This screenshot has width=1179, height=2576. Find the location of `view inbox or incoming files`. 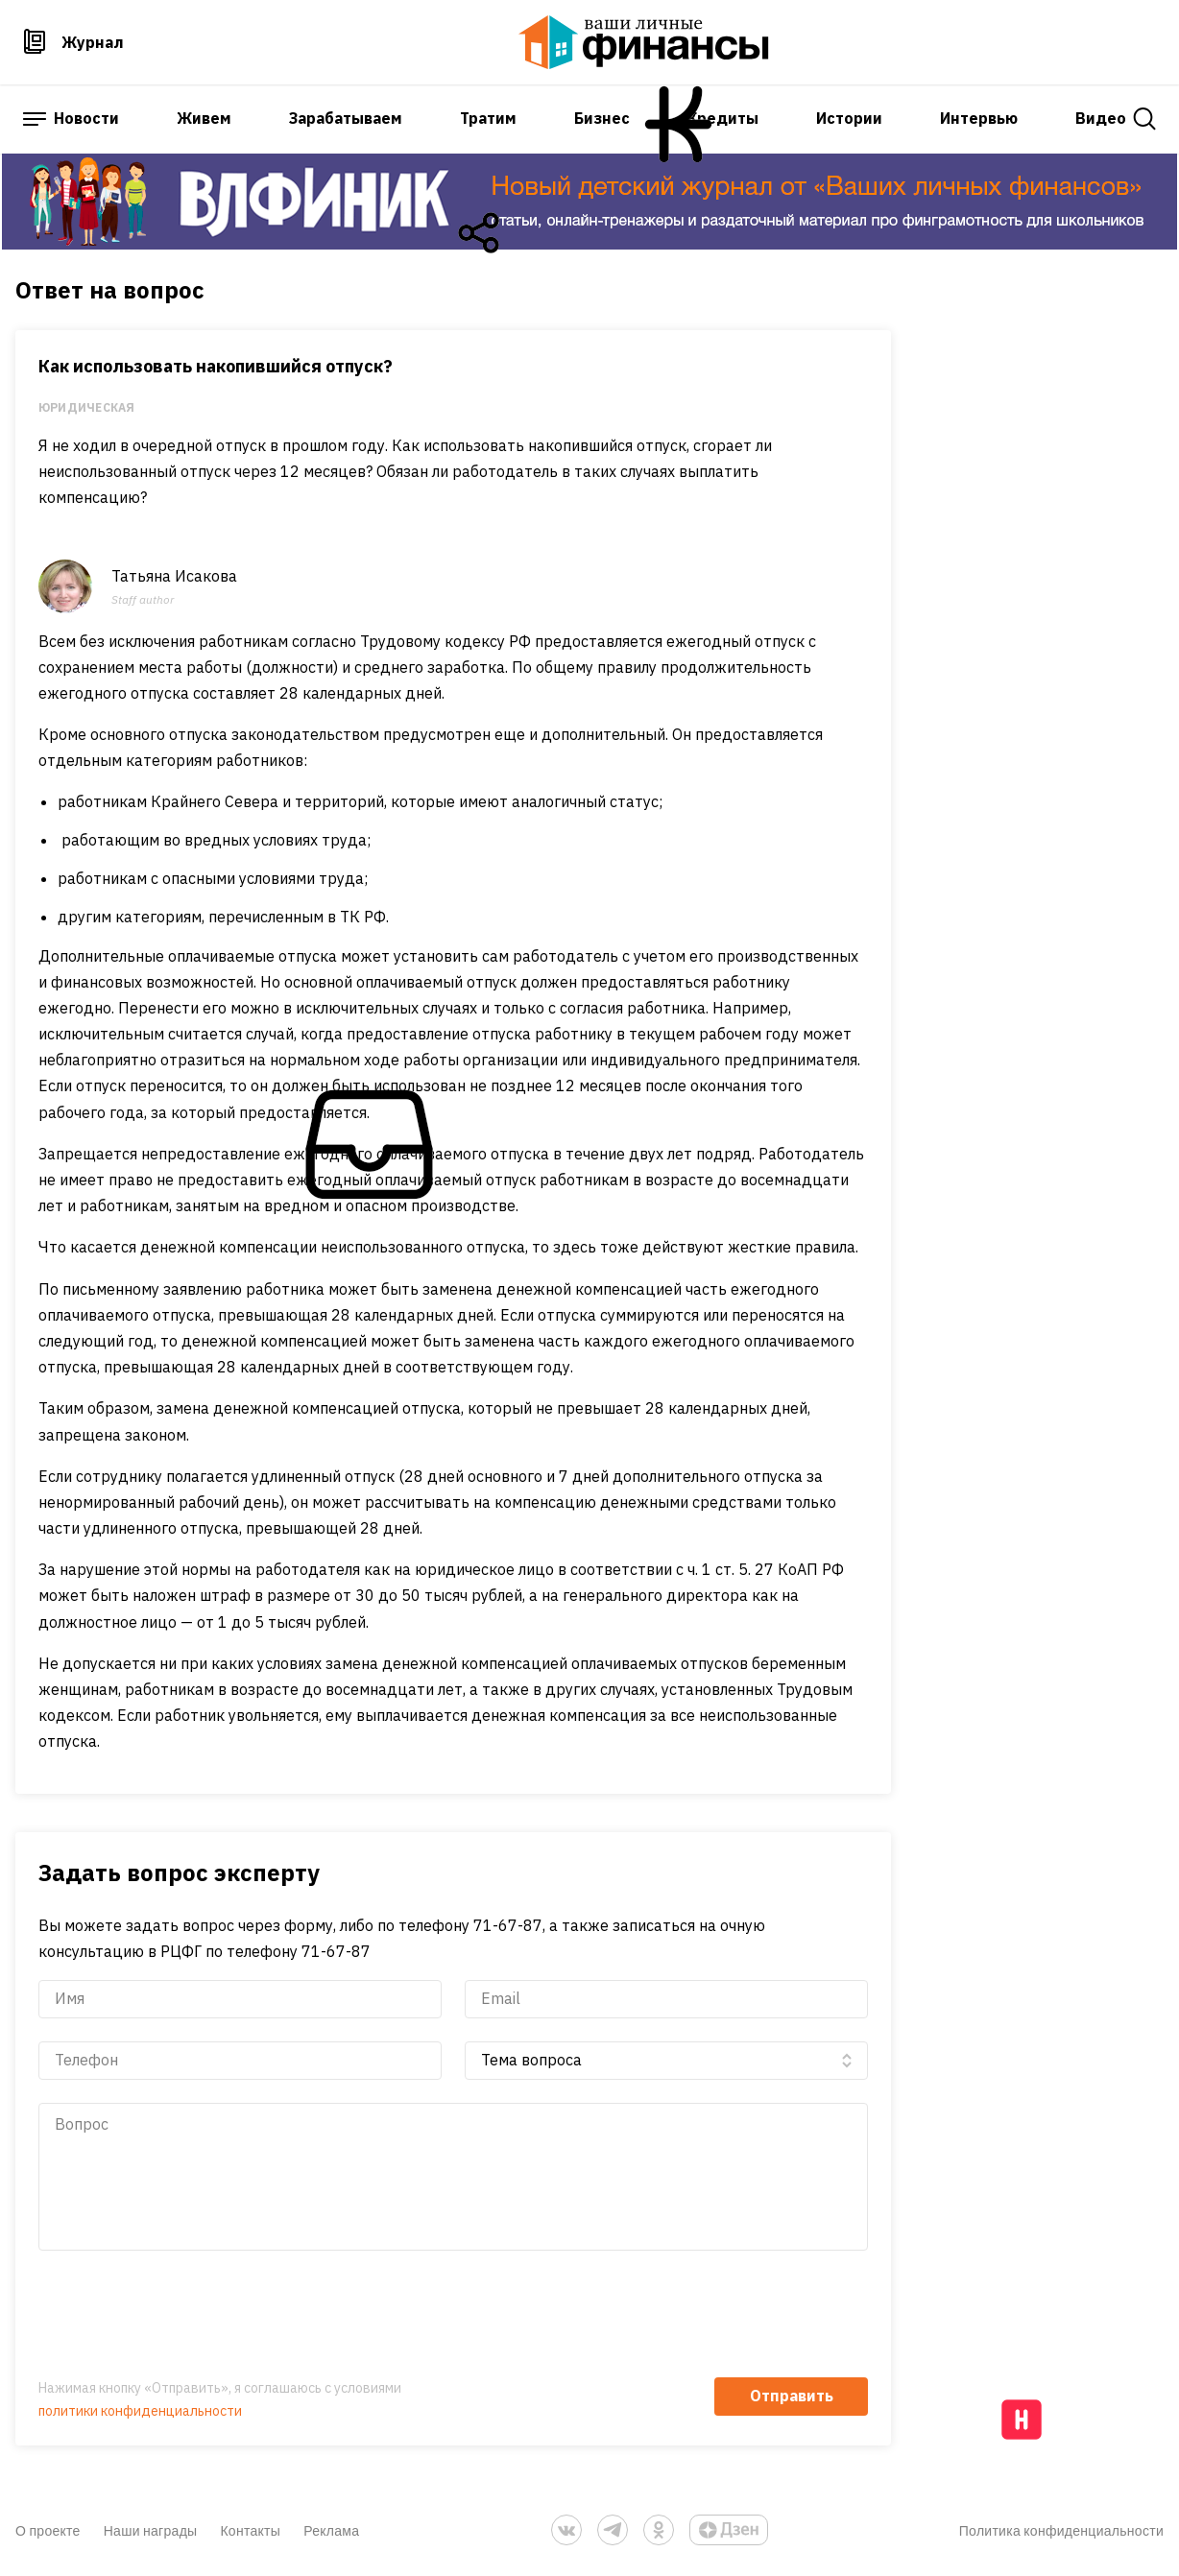

view inbox or incoming files is located at coordinates (369, 1144).